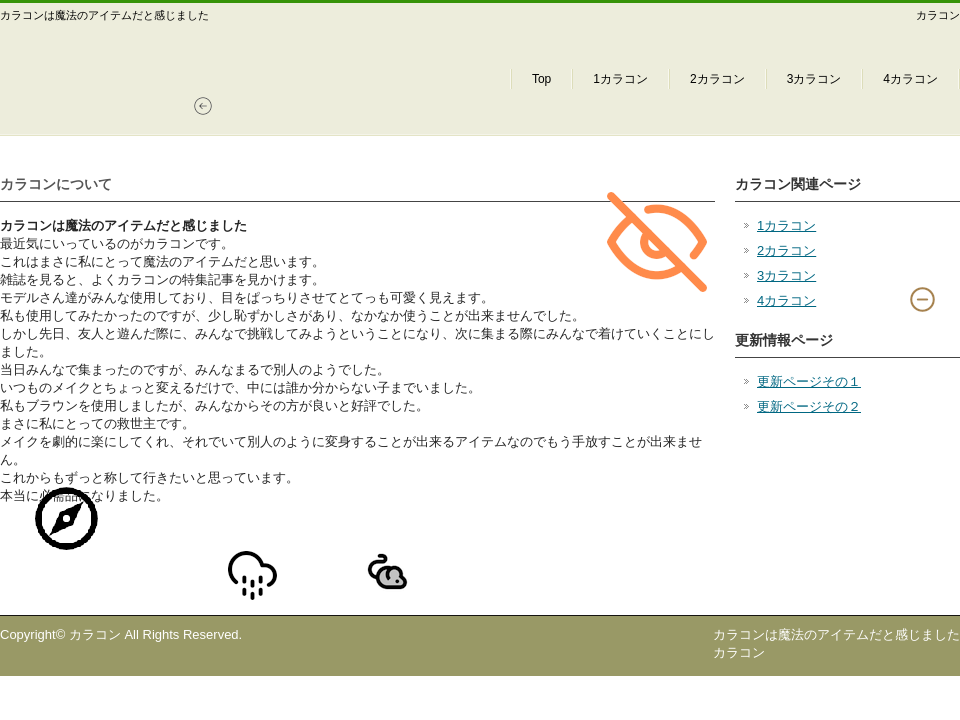 The width and height of the screenshot is (960, 720). I want to click on request pest control services for rodents, so click(387, 571).